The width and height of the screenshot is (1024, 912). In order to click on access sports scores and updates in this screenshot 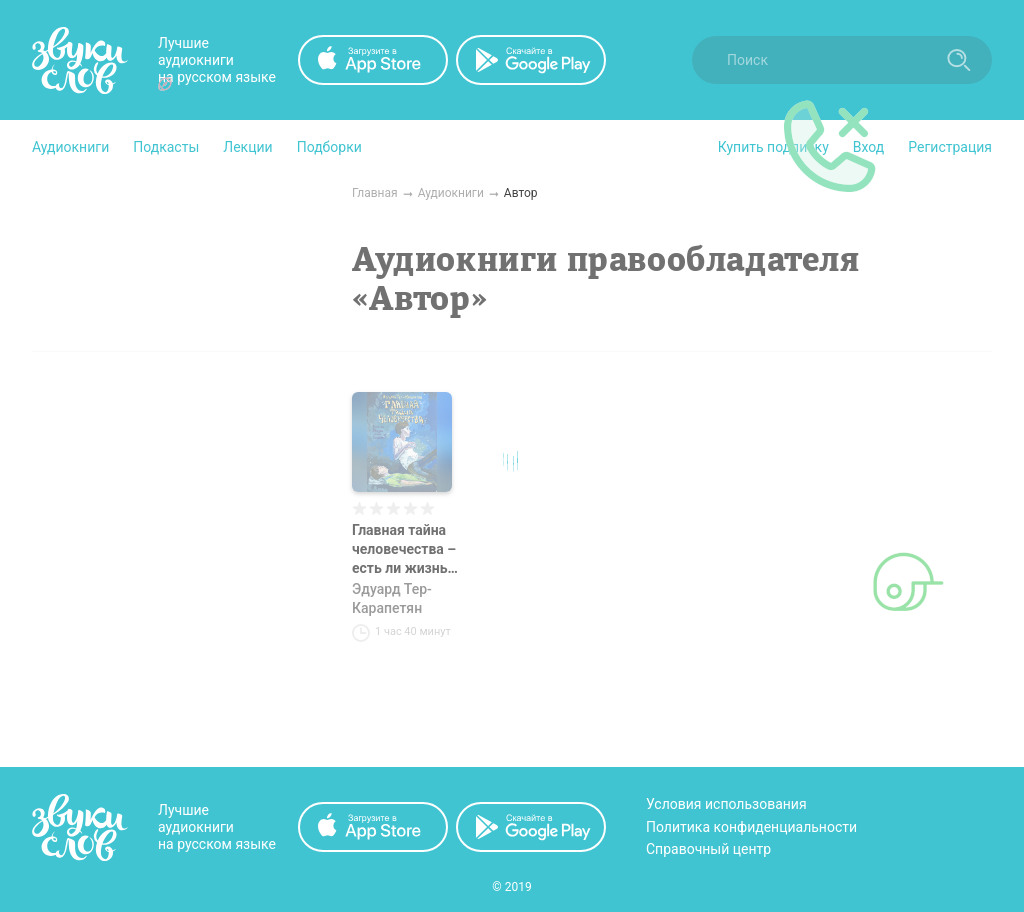, I will do `click(165, 84)`.